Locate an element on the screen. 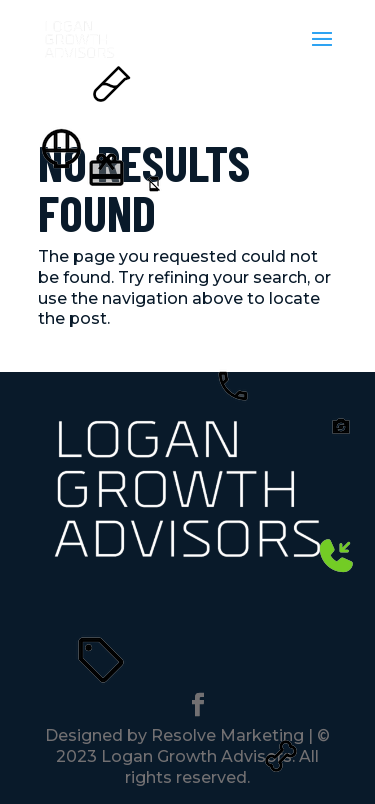  access pet-related features or settings is located at coordinates (281, 756).